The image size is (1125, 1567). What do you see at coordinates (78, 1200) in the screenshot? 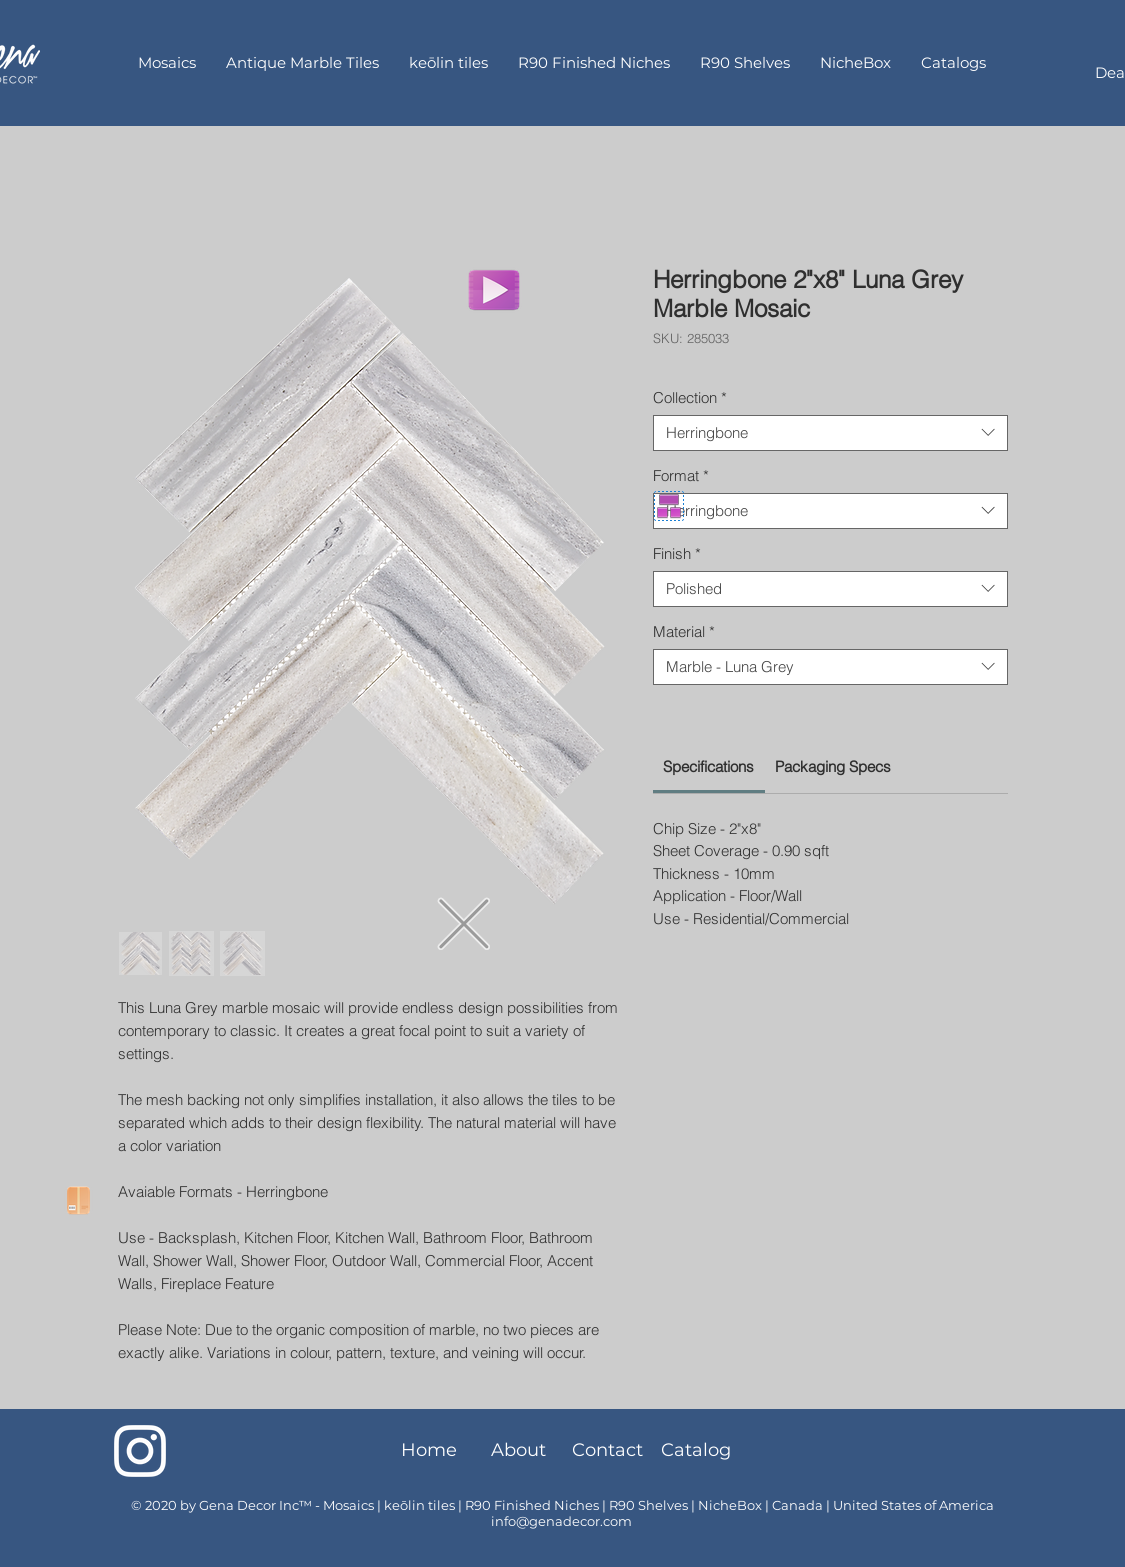
I see `compressed archive file` at bounding box center [78, 1200].